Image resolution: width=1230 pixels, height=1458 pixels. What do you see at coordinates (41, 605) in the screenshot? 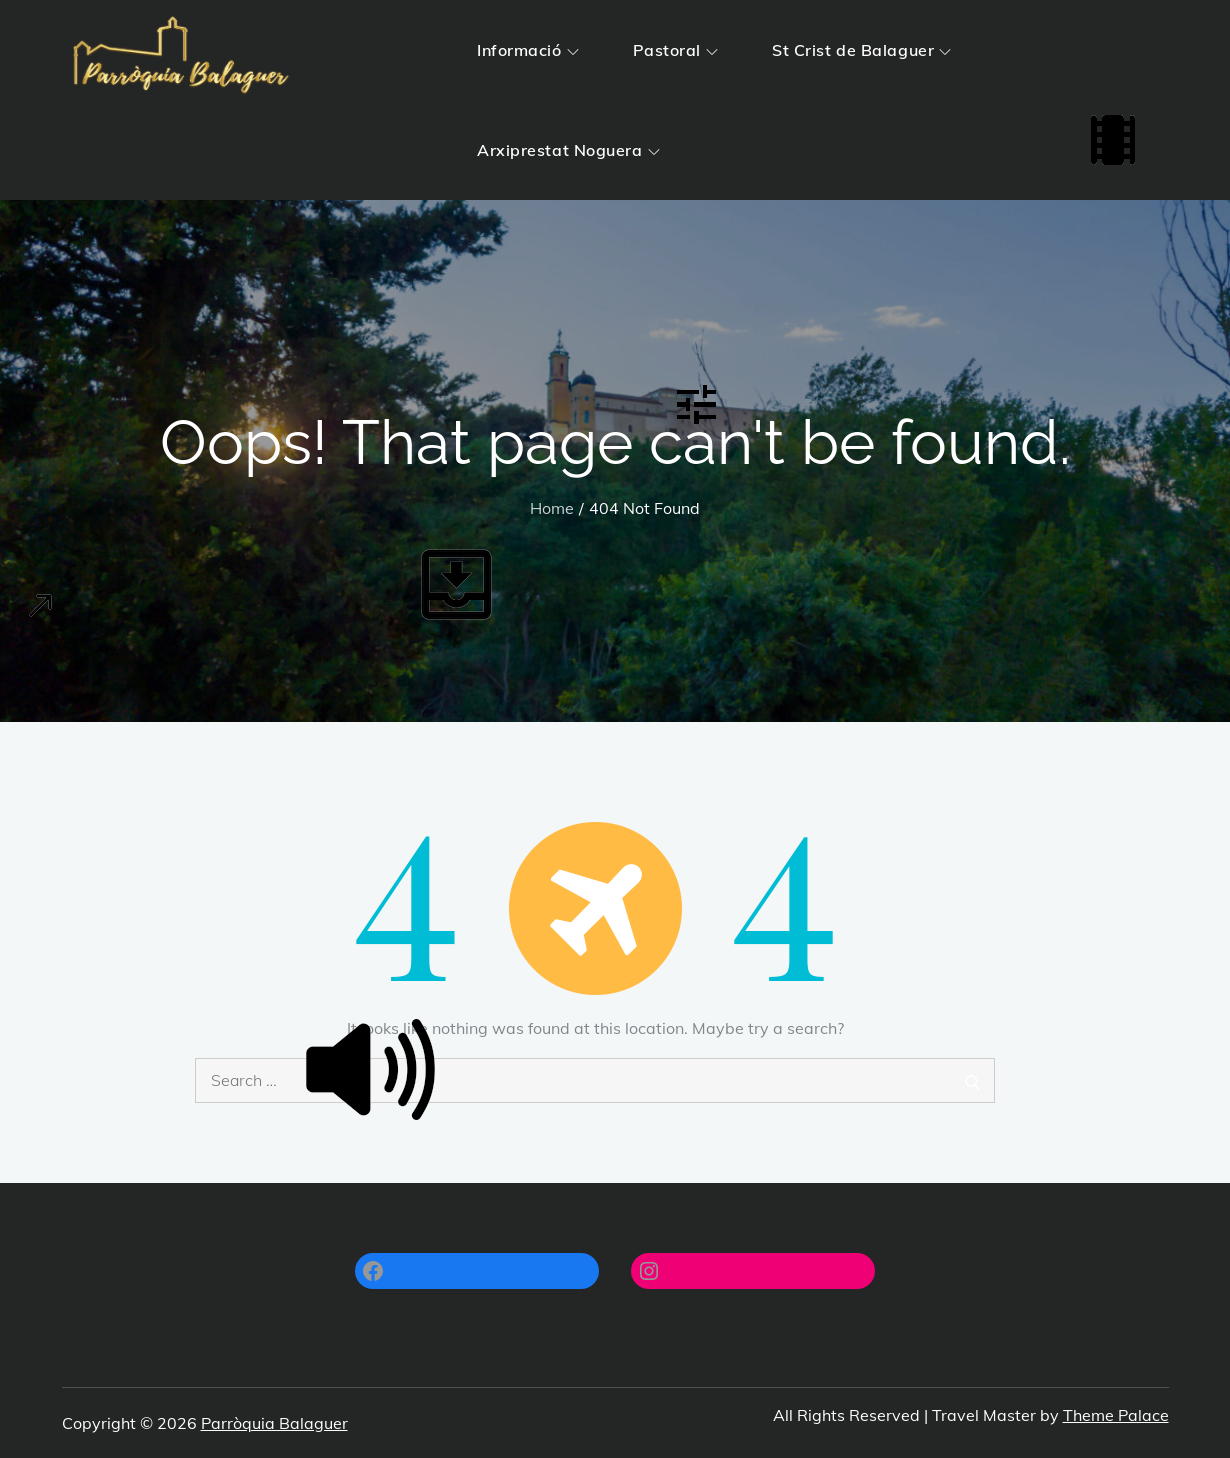
I see `open link in new tab or window` at bounding box center [41, 605].